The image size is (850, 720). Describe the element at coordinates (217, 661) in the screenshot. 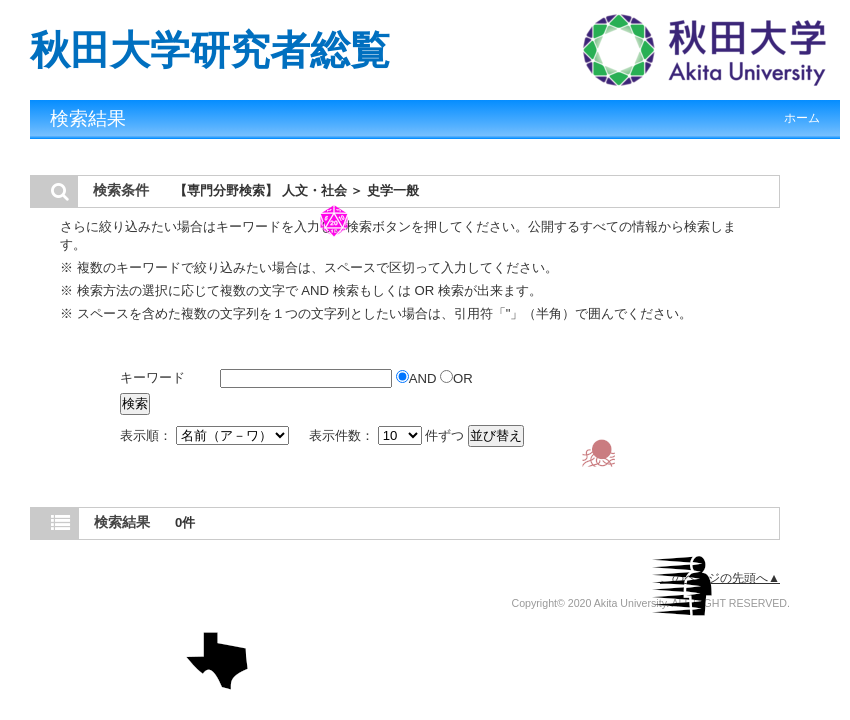

I see `select texas as your region or state` at that location.